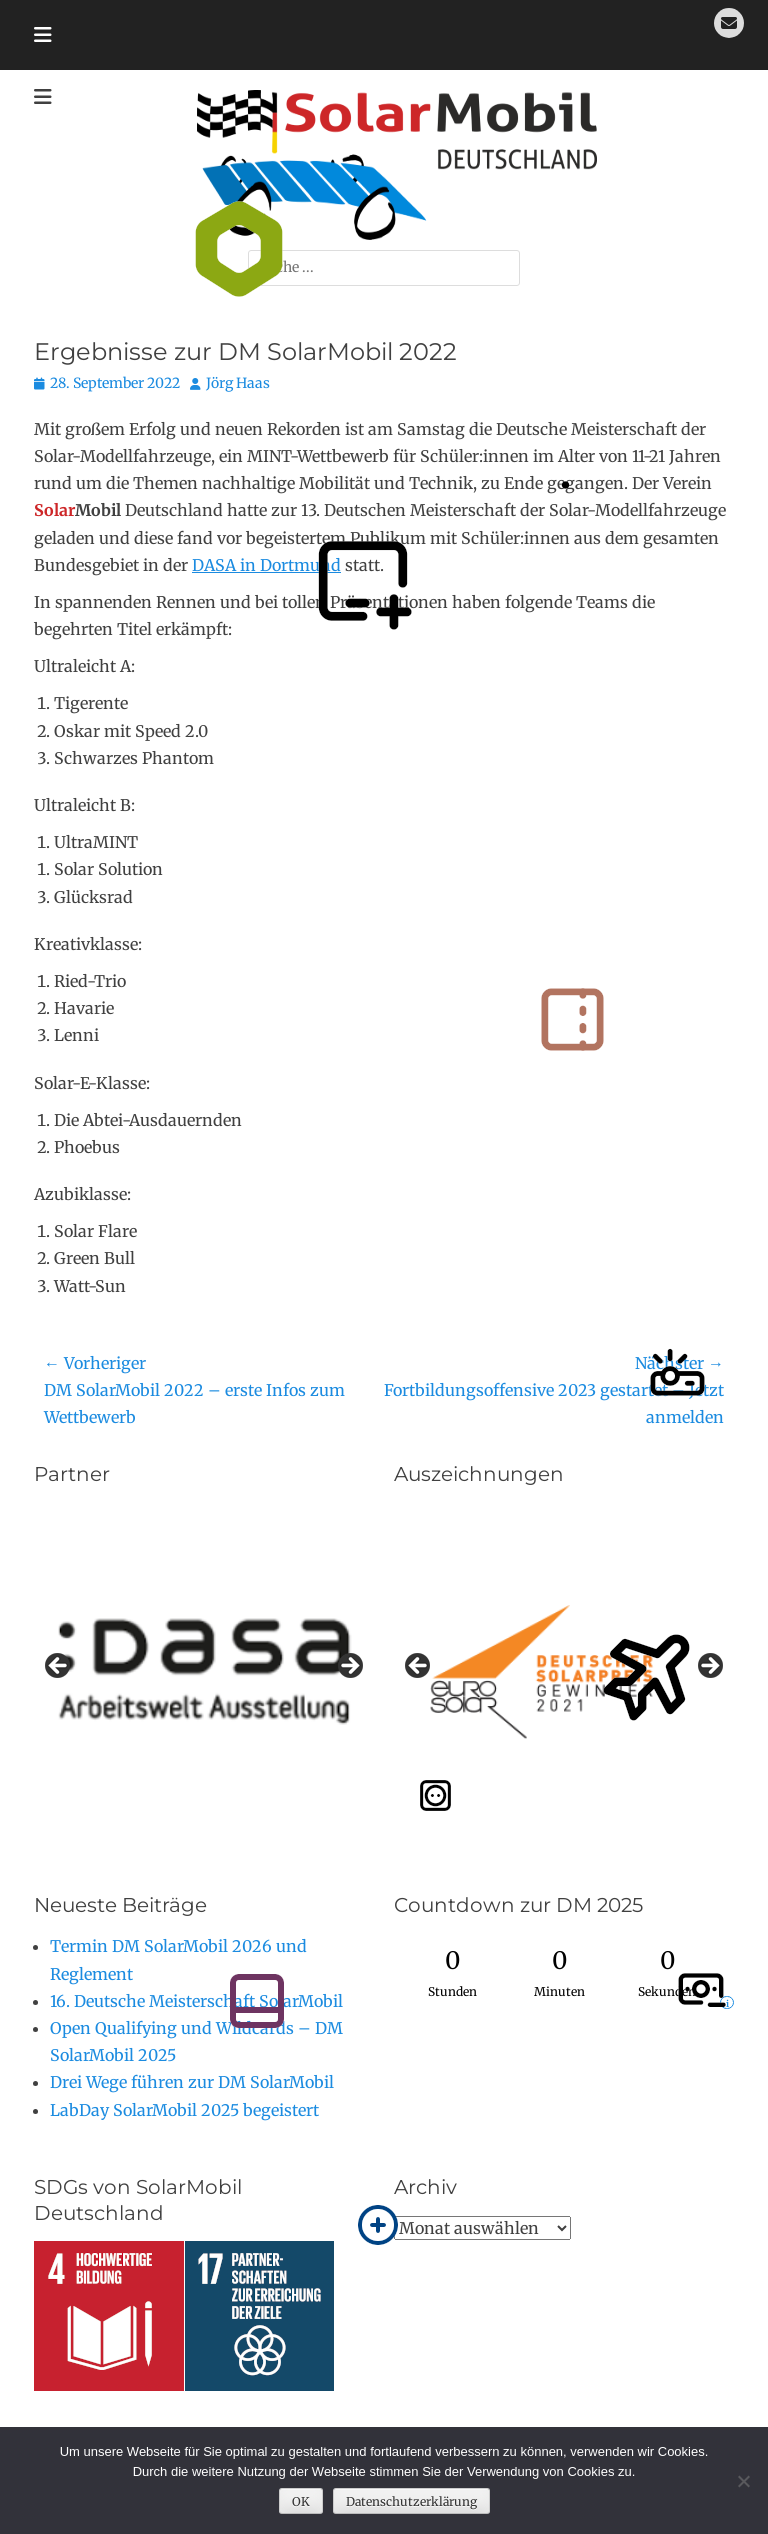  What do you see at coordinates (603, 455) in the screenshot?
I see `no signal or connection unavailable` at bounding box center [603, 455].